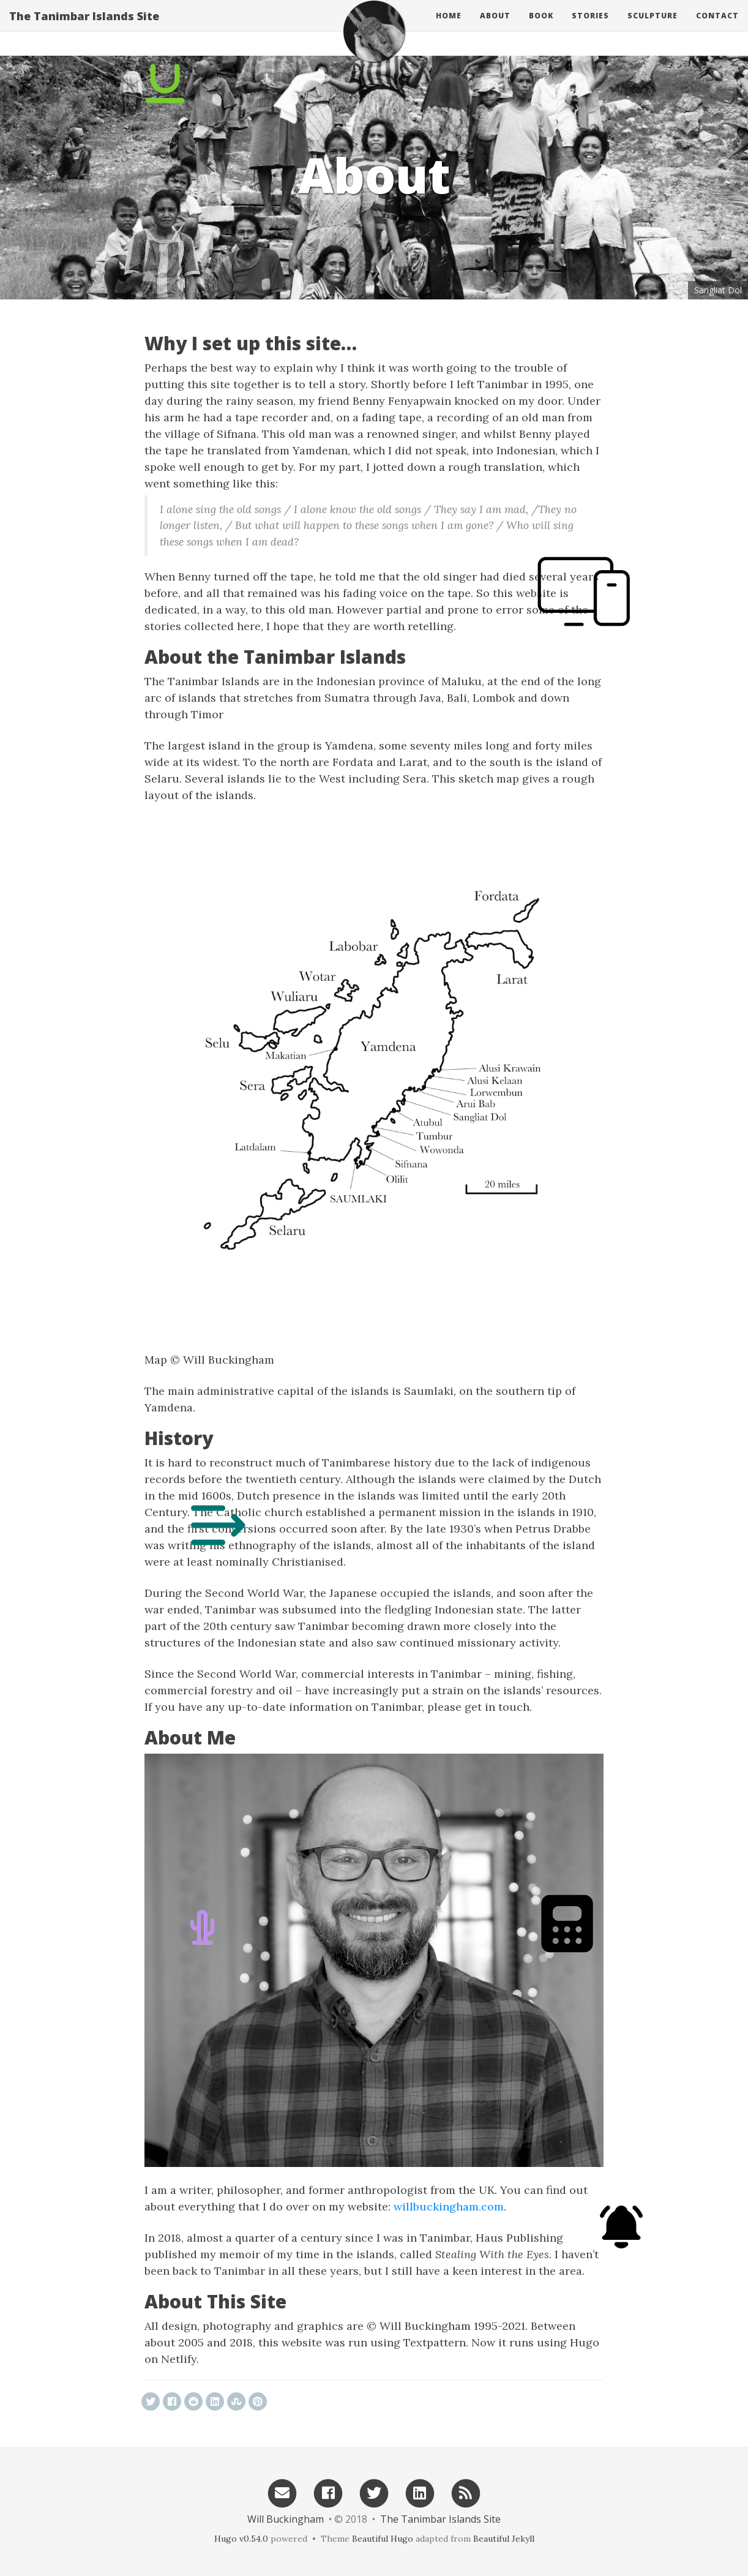  What do you see at coordinates (567, 1923) in the screenshot?
I see `open the calculator app` at bounding box center [567, 1923].